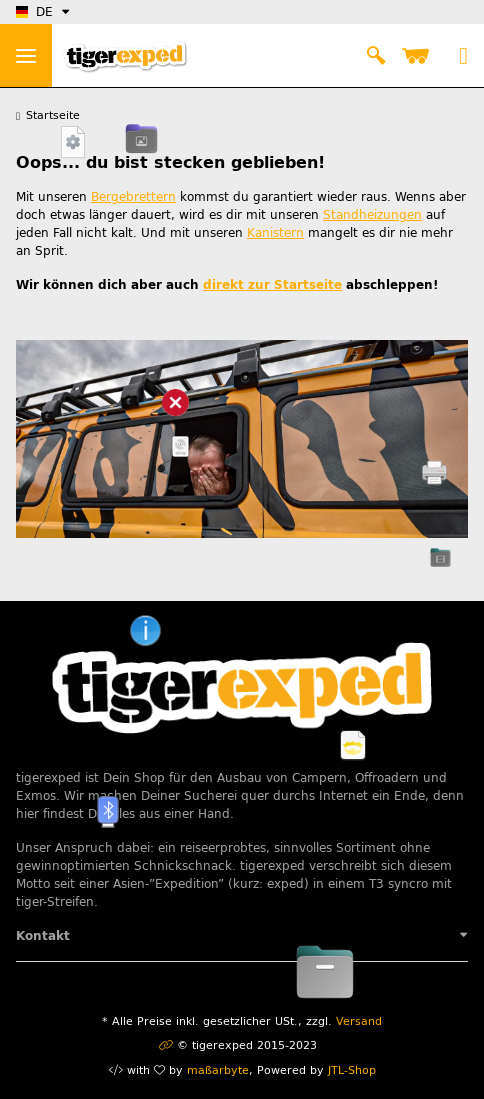 The height and width of the screenshot is (1099, 484). What do you see at coordinates (440, 557) in the screenshot?
I see `open your videos folder` at bounding box center [440, 557].